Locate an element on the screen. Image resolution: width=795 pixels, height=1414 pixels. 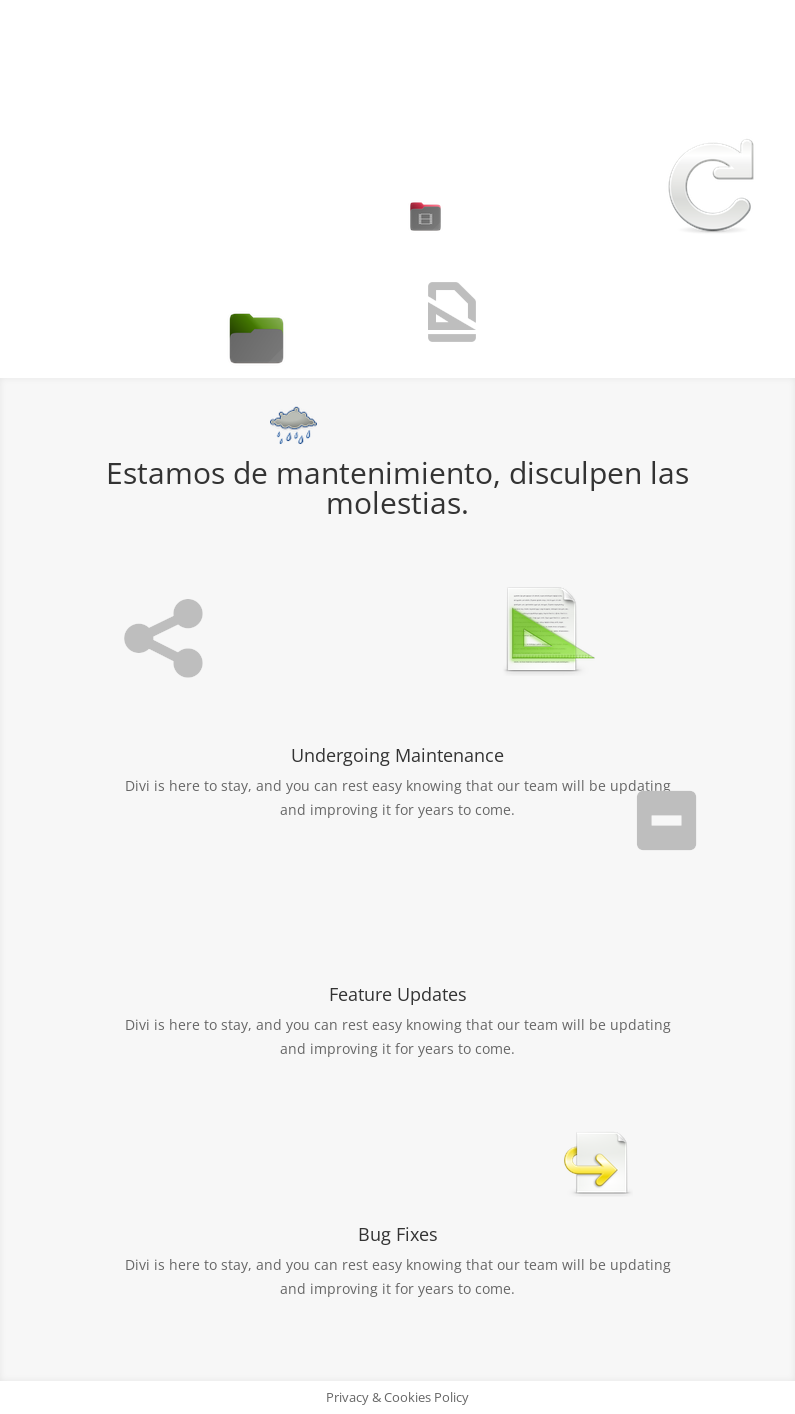
zoom out to see more content is located at coordinates (666, 820).